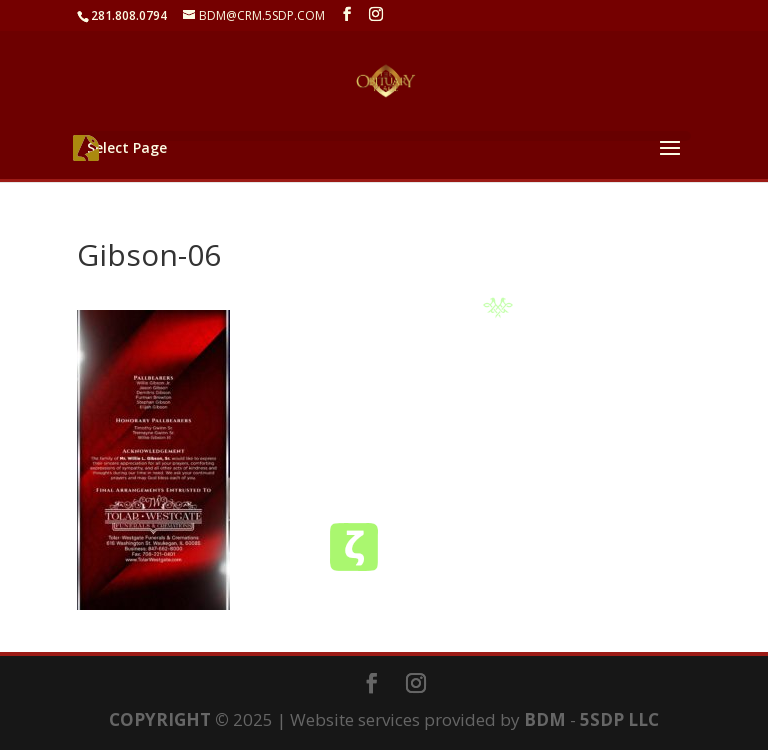  What do you see at coordinates (354, 547) in the screenshot?
I see `open zettlr markdown editor` at bounding box center [354, 547].